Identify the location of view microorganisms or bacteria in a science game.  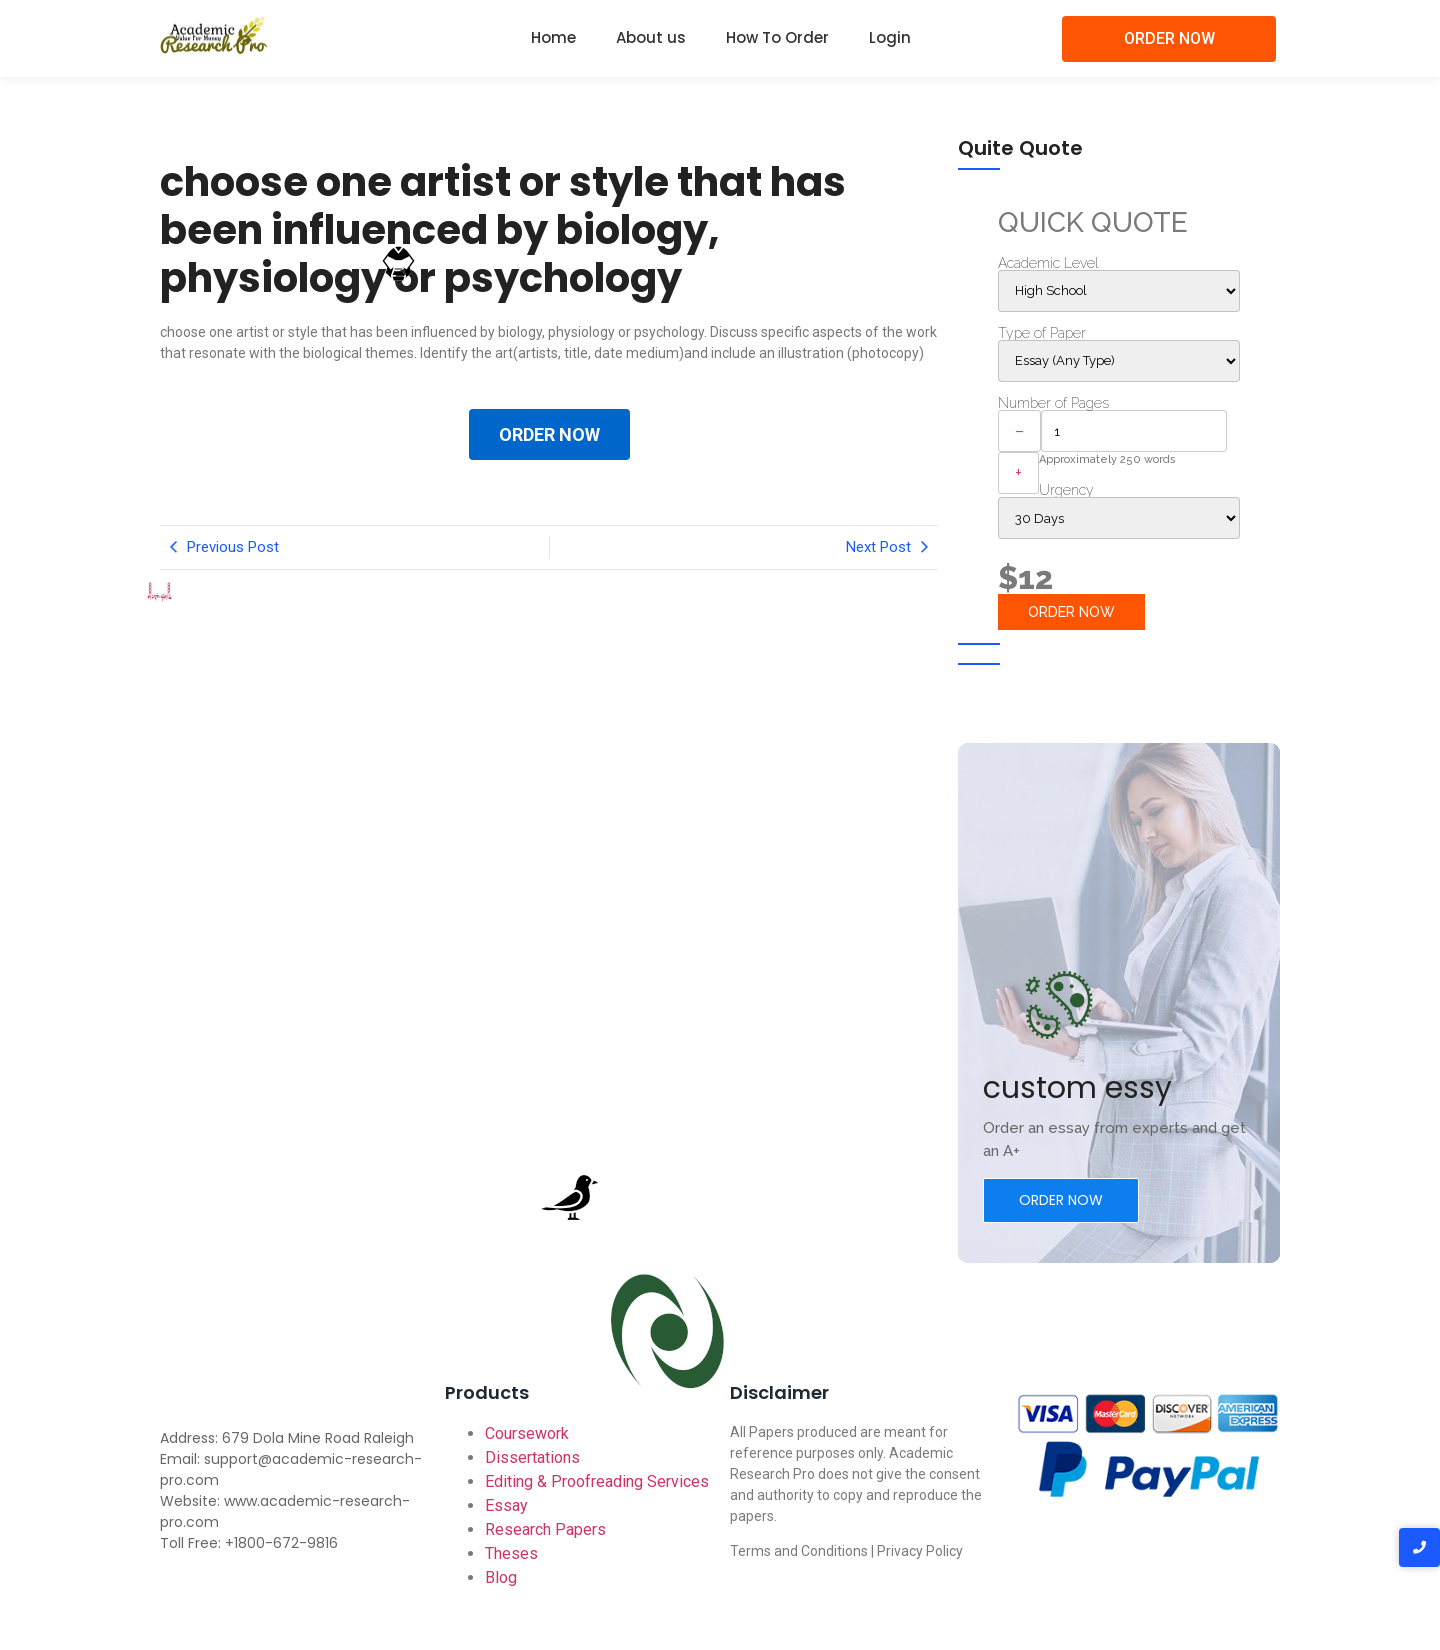
(1059, 1005).